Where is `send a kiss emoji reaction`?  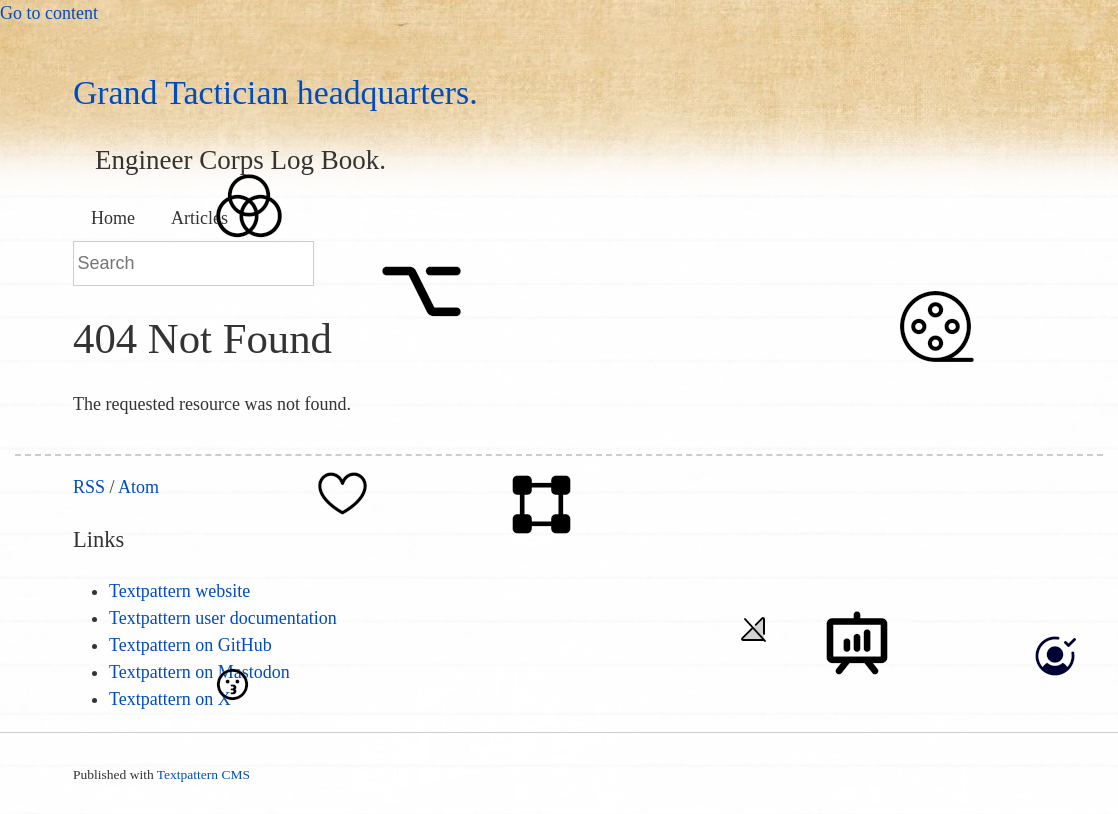 send a kiss emoji reaction is located at coordinates (232, 684).